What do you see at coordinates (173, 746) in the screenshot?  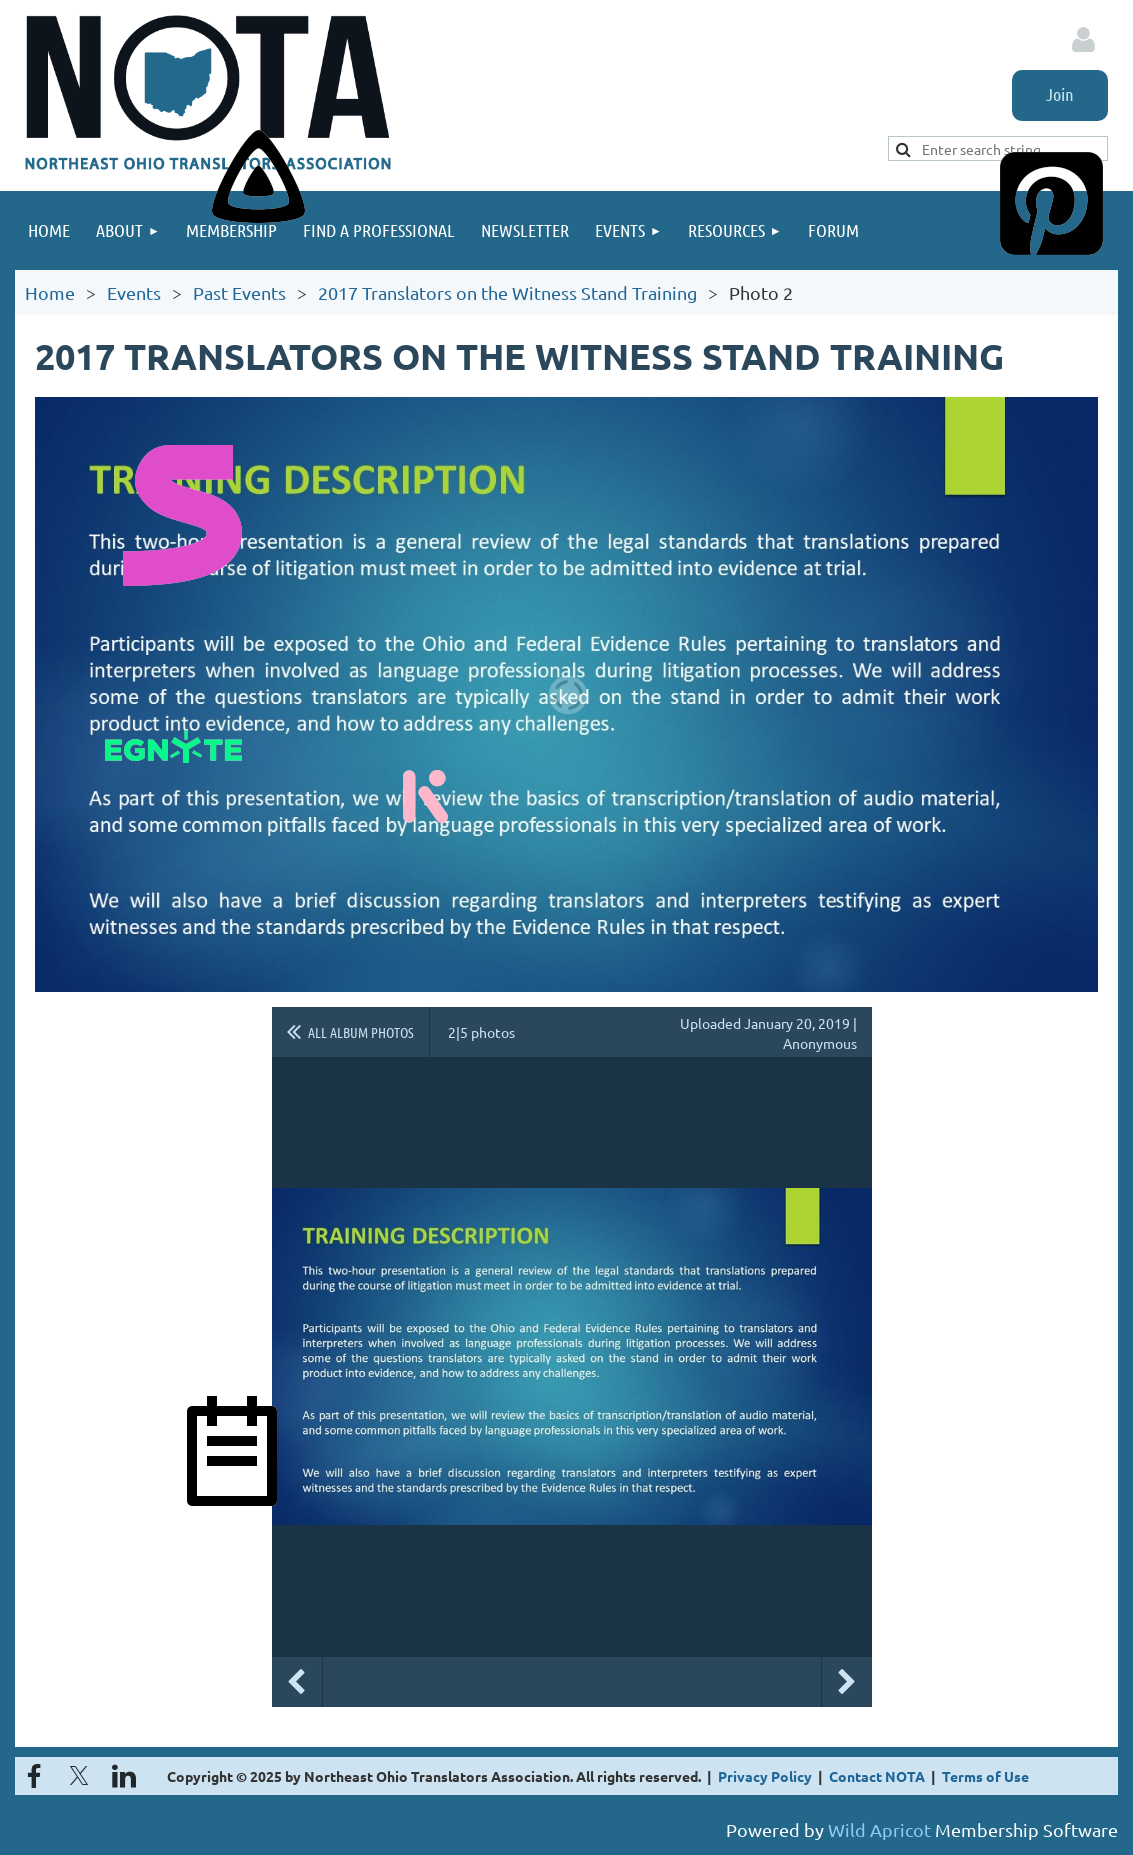 I see `open egnyte cloud storage app` at bounding box center [173, 746].